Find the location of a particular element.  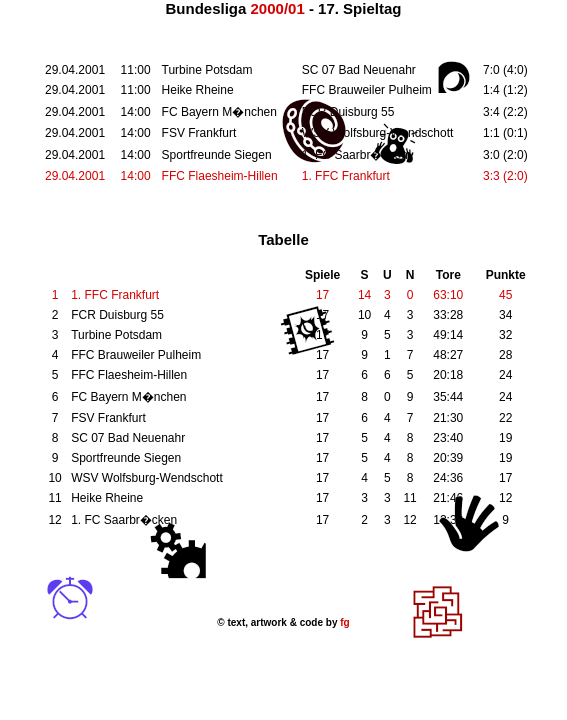

access puzzle or maze game is located at coordinates (437, 612).